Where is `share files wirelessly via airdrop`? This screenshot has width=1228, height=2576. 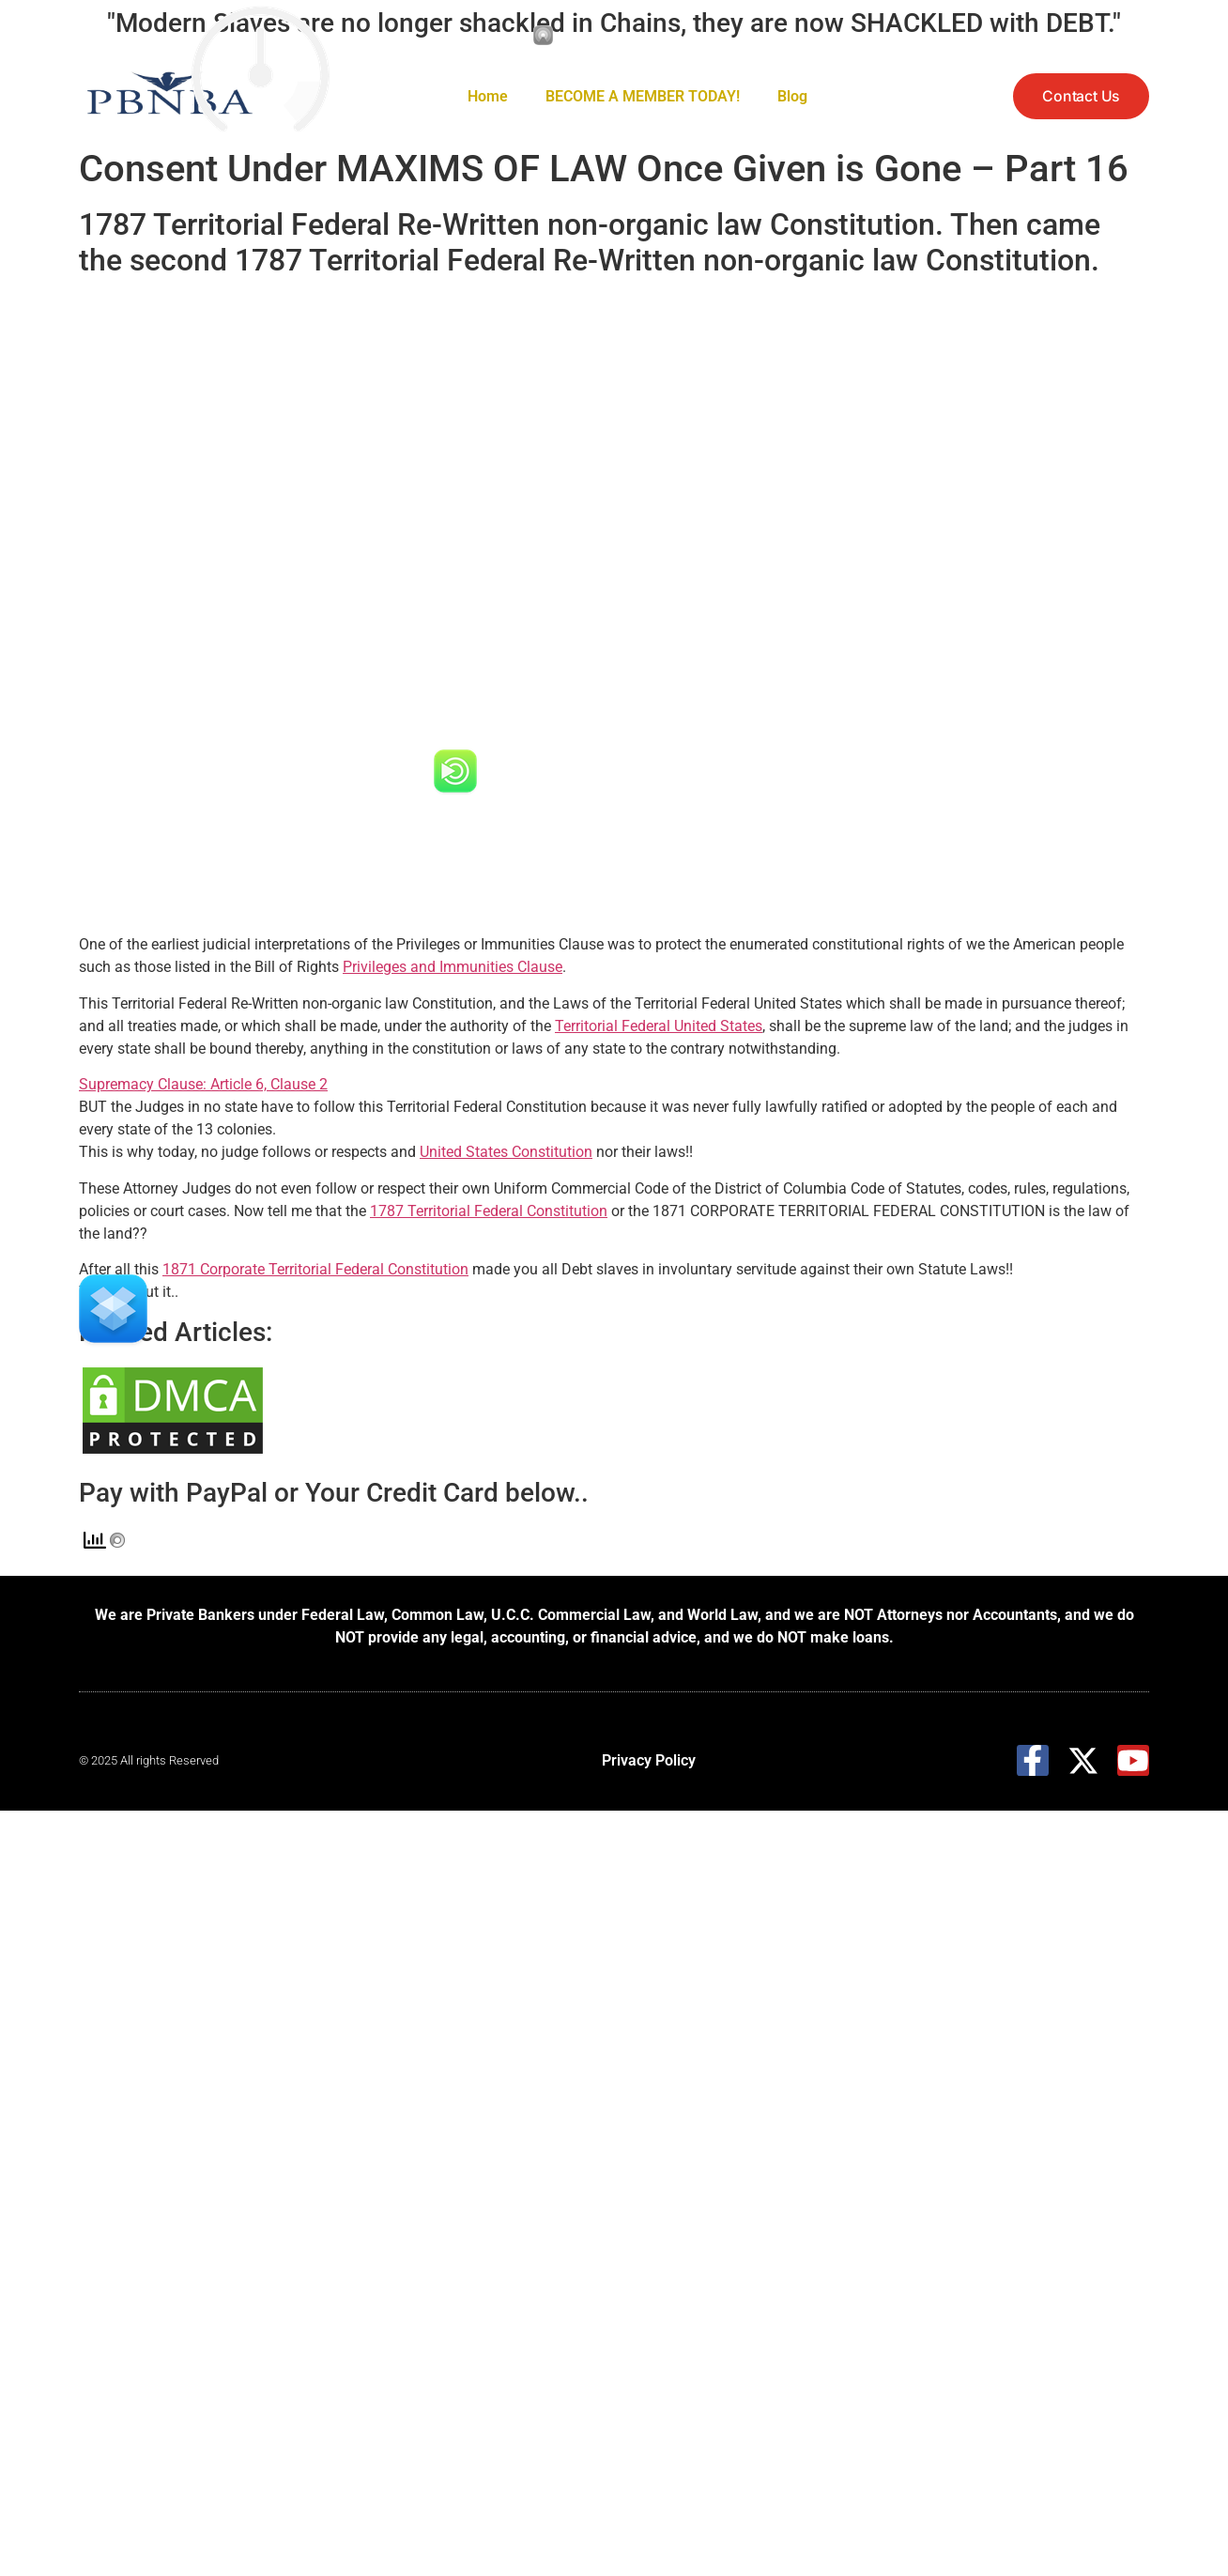
share files wirelessly via airdrop is located at coordinates (543, 35).